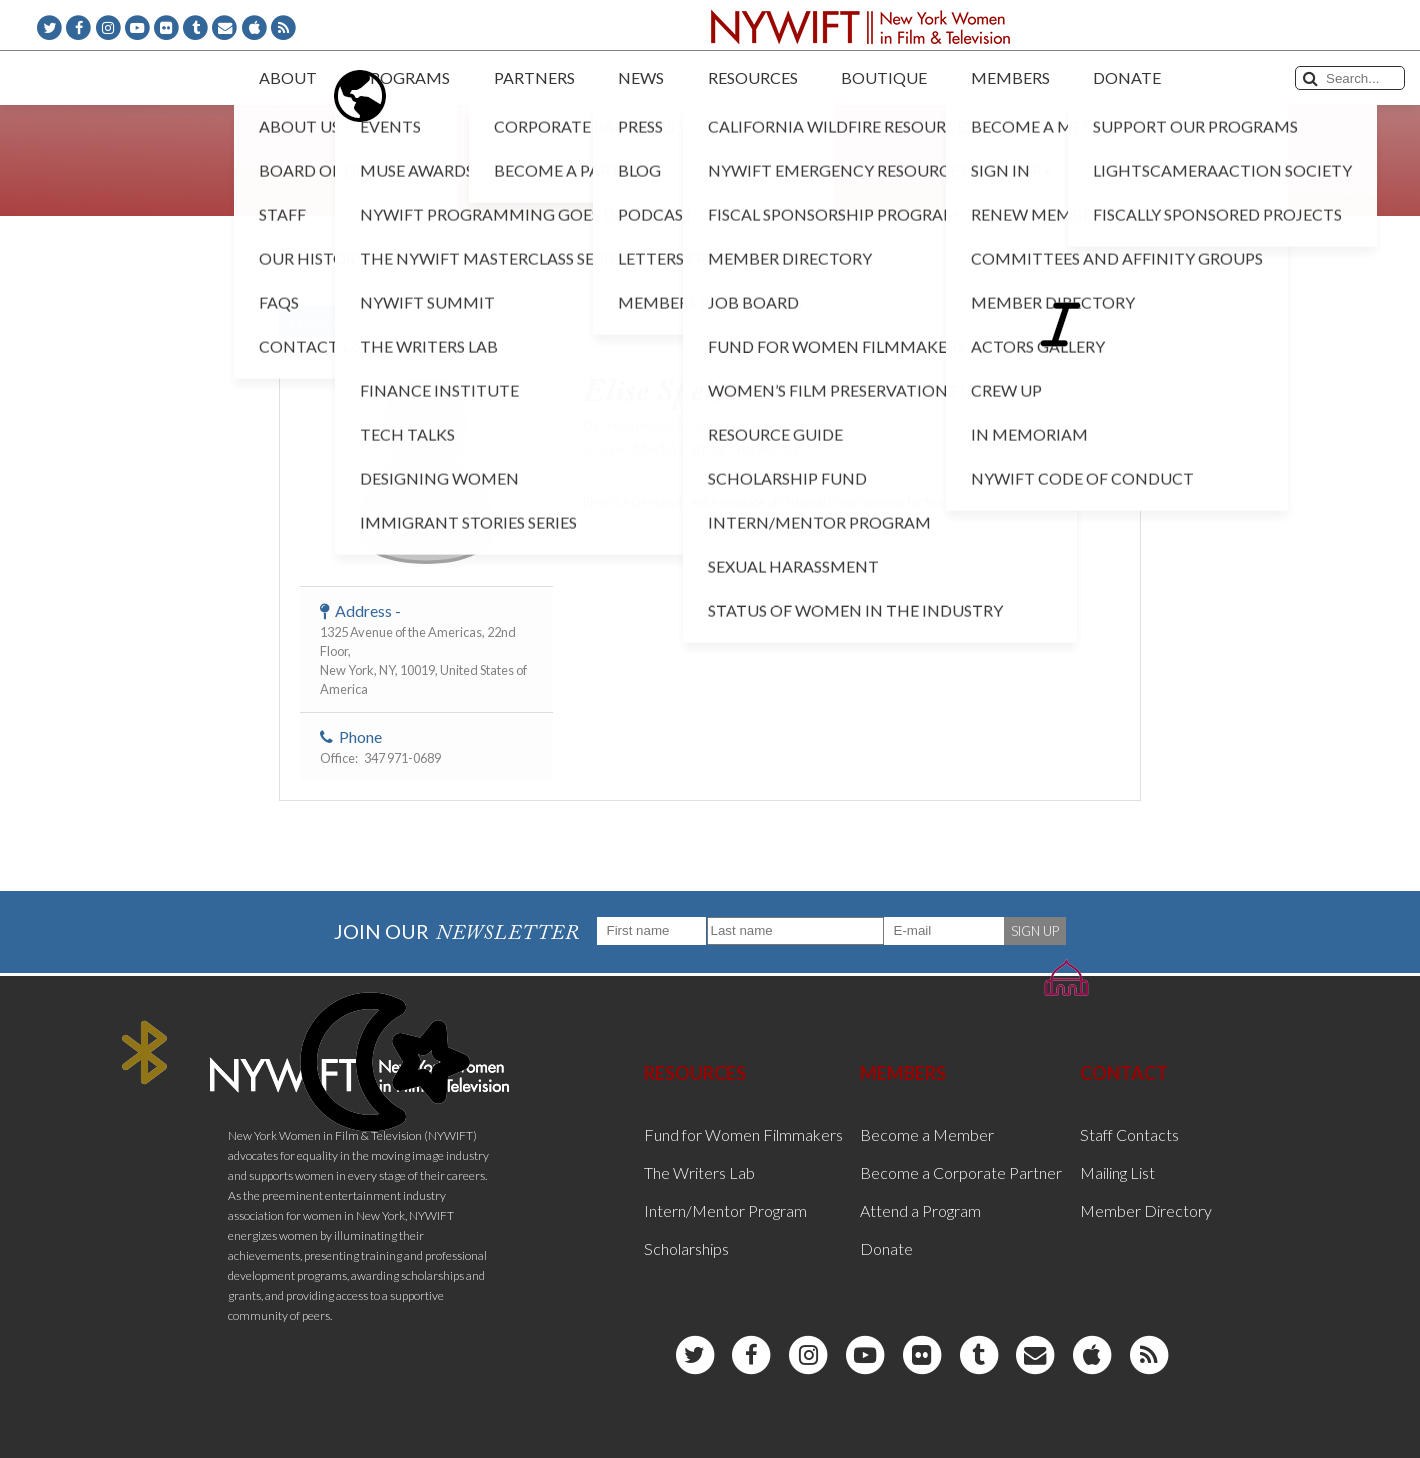  I want to click on toggle bluetooth connectivity on or off, so click(144, 1052).